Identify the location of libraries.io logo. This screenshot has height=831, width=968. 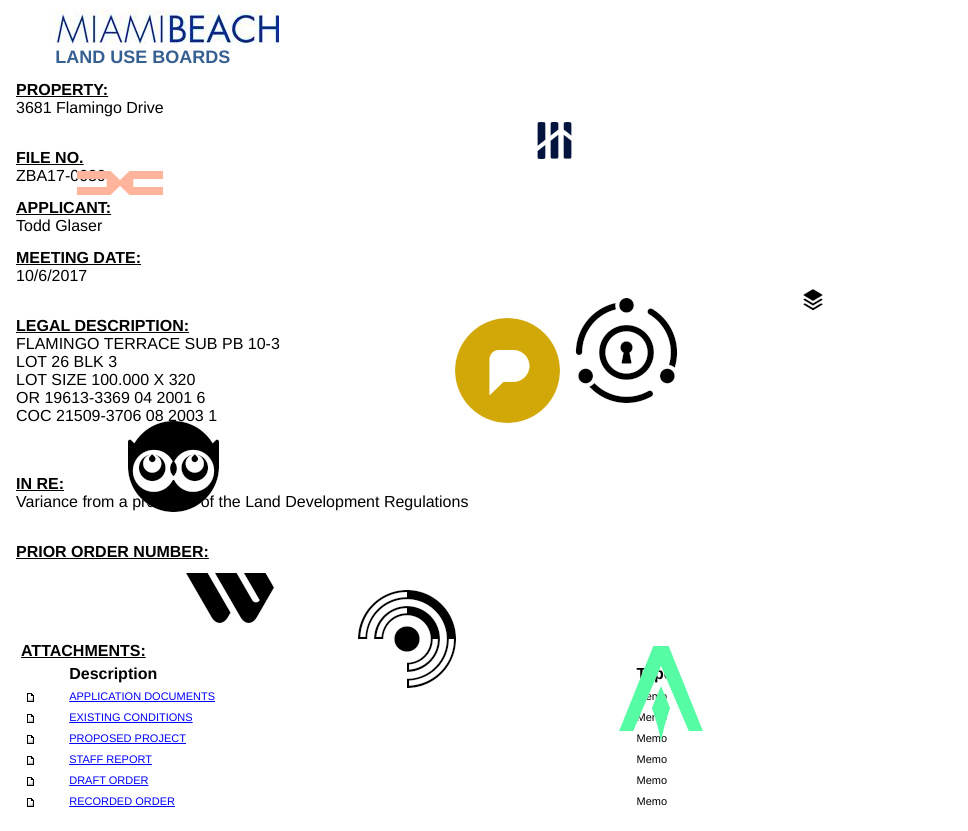
(554, 140).